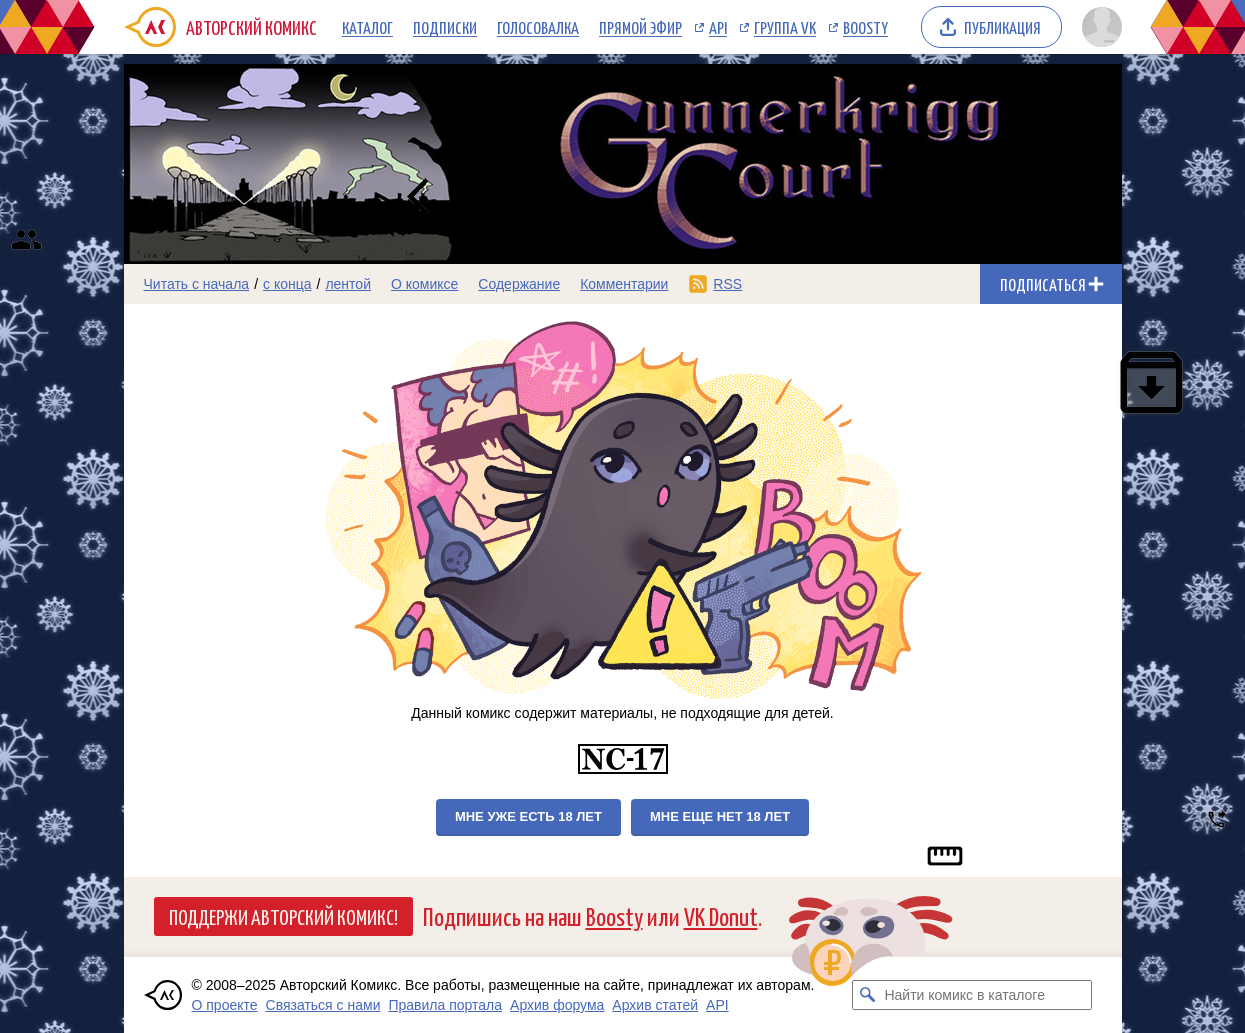  I want to click on view contacts or people list, so click(26, 239).